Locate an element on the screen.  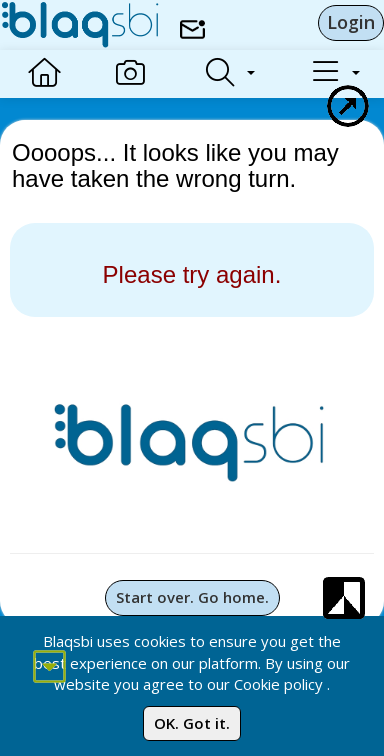
open link in new window or external site is located at coordinates (348, 106).